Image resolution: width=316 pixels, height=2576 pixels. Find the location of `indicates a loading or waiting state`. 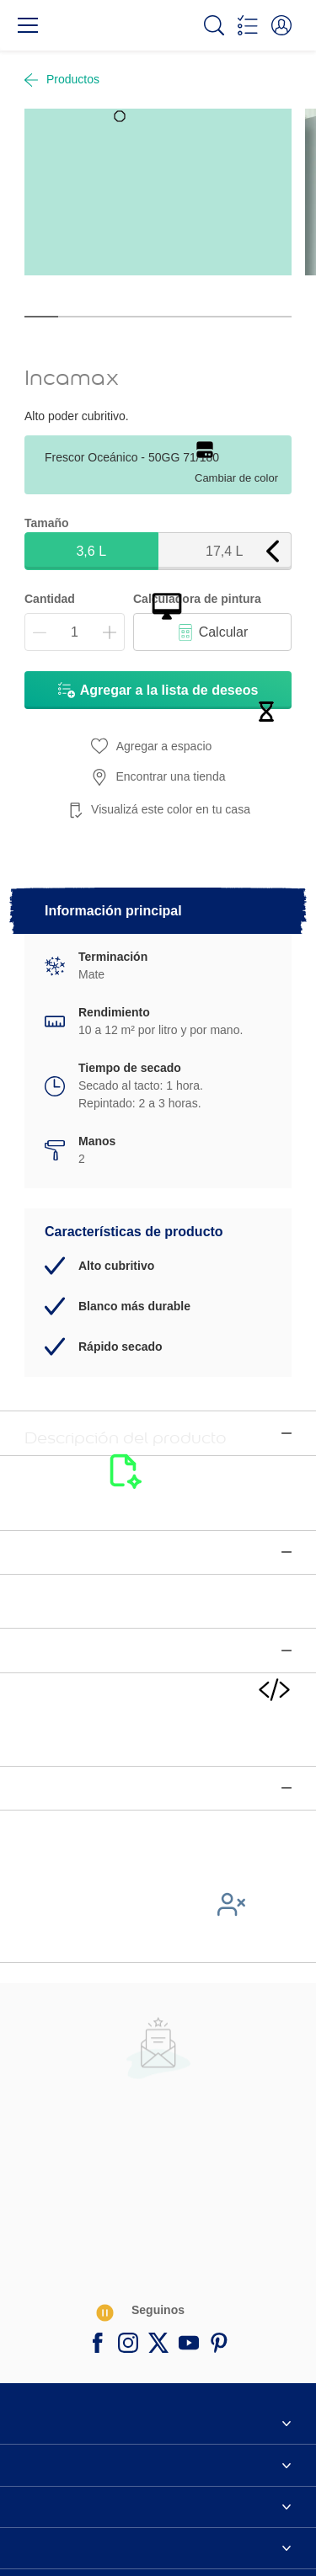

indicates a loading or waiting state is located at coordinates (266, 712).